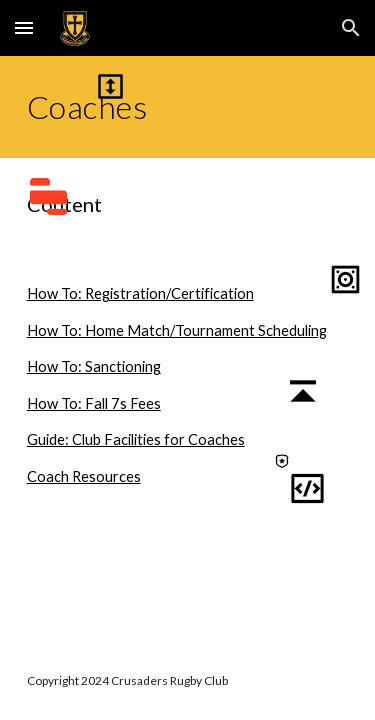 The height and width of the screenshot is (720, 375). What do you see at coordinates (307, 488) in the screenshot?
I see `view or edit source code` at bounding box center [307, 488].